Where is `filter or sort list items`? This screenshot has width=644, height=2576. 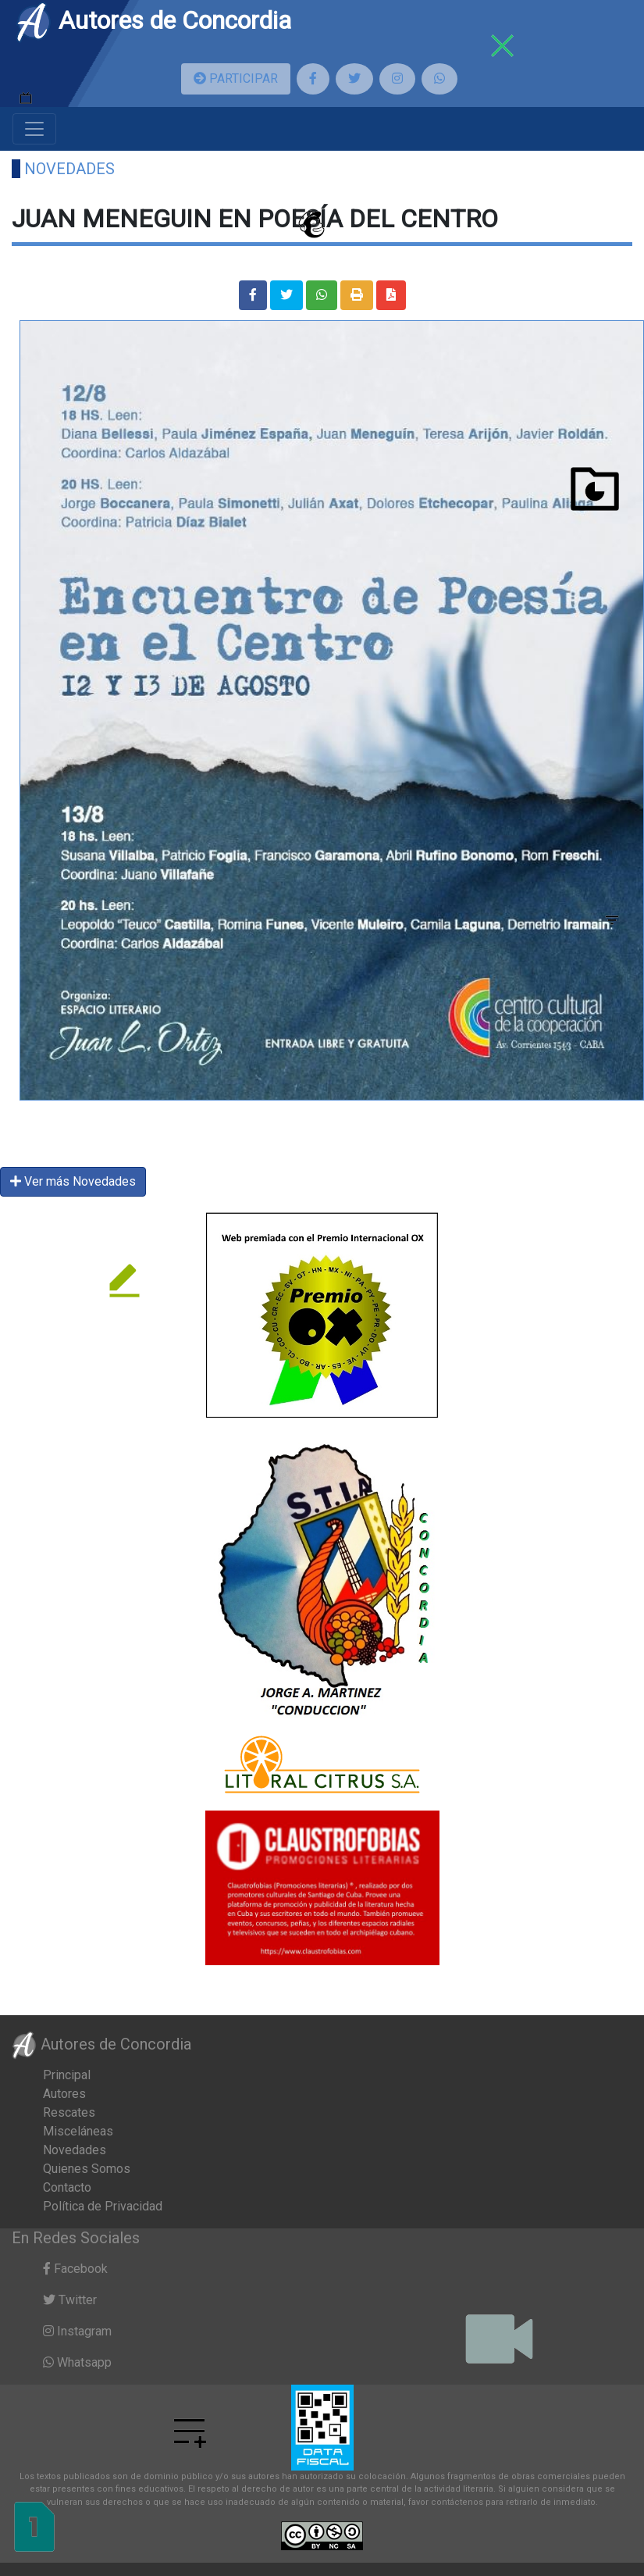 filter or sort list items is located at coordinates (612, 920).